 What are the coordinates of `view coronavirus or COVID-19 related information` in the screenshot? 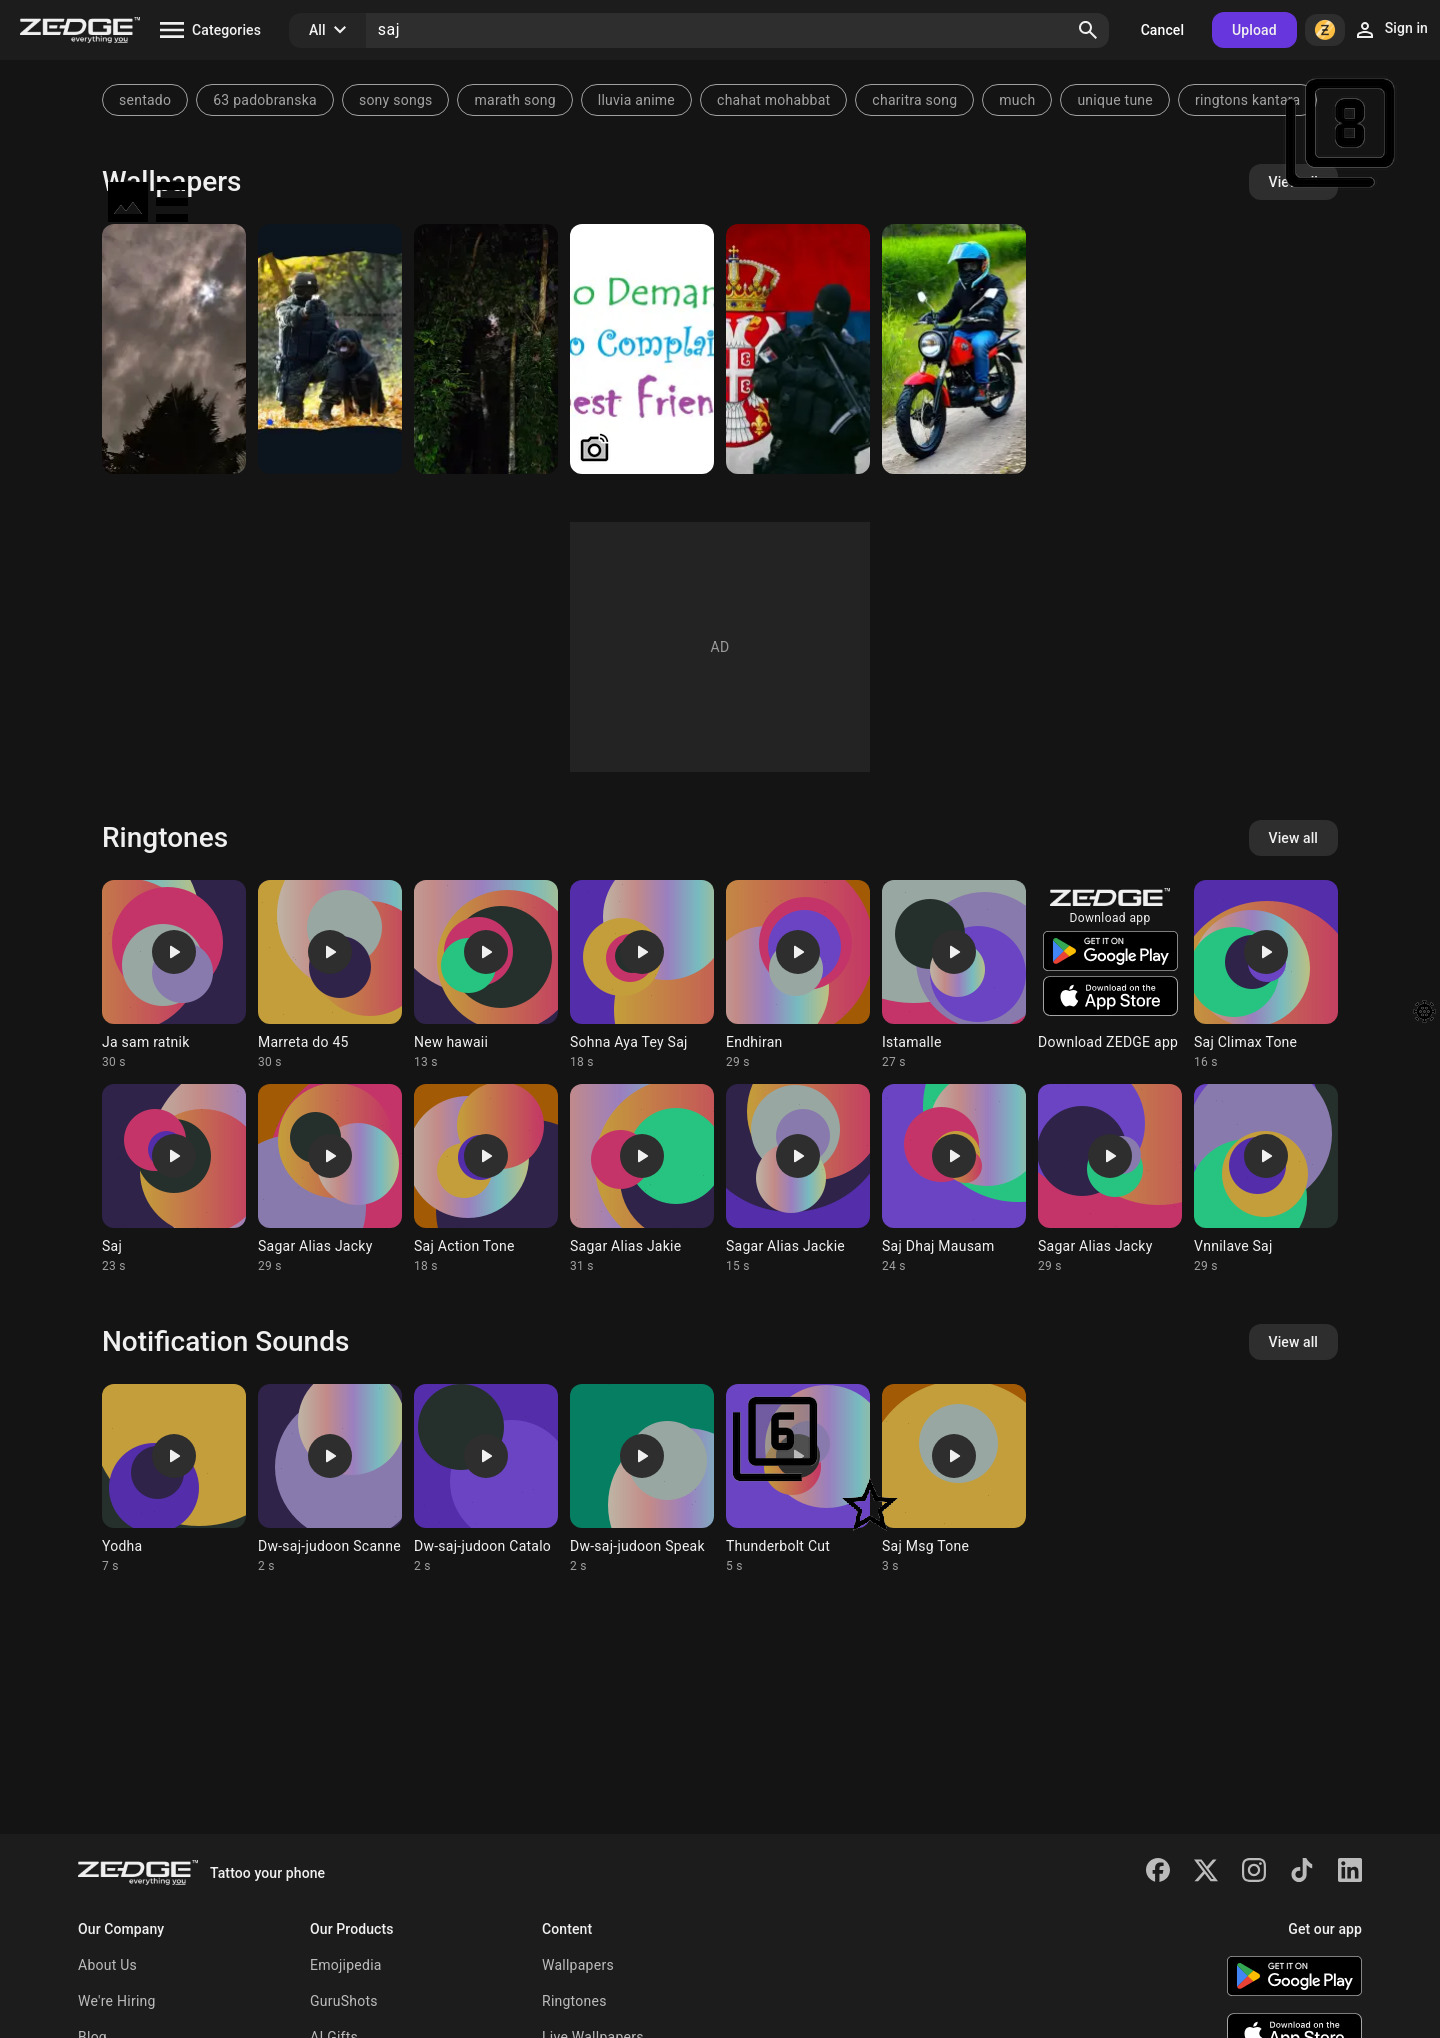 It's located at (1424, 1011).